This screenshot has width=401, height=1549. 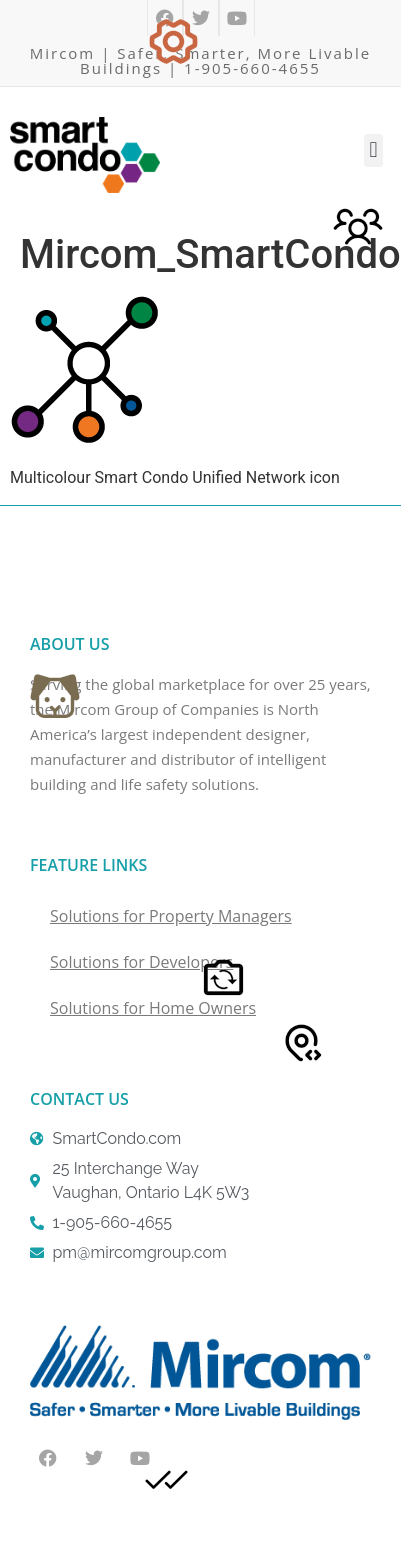 I want to click on access pet-related features or settings, so click(x=55, y=697).